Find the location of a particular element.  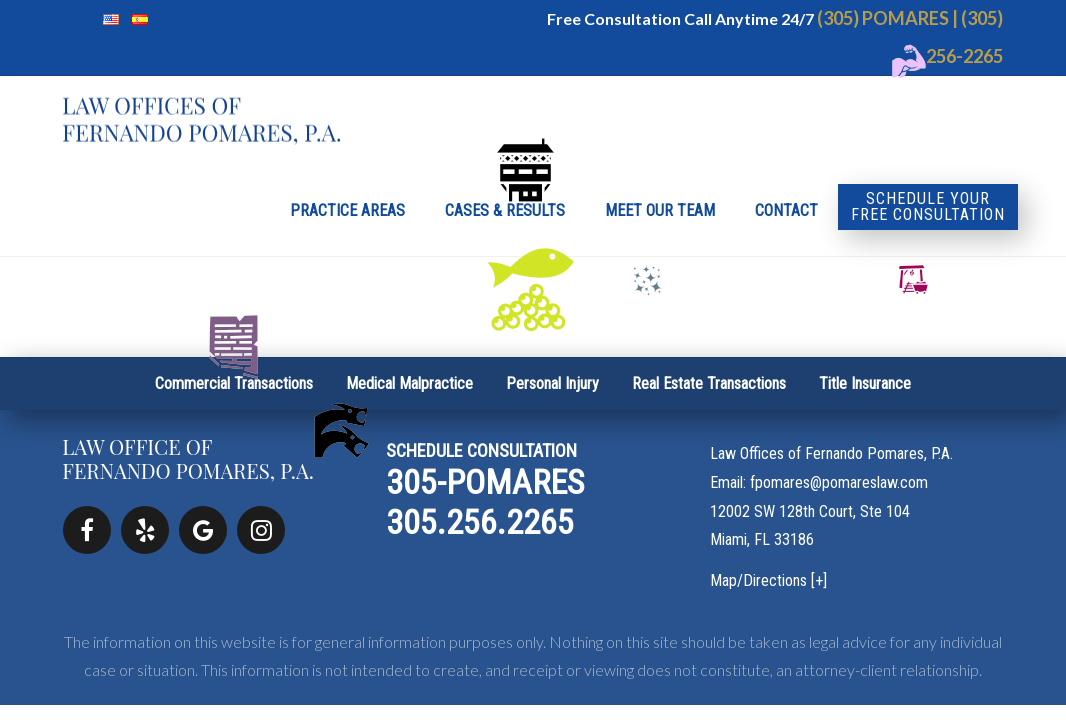

select the double dragon character or team is located at coordinates (341, 430).